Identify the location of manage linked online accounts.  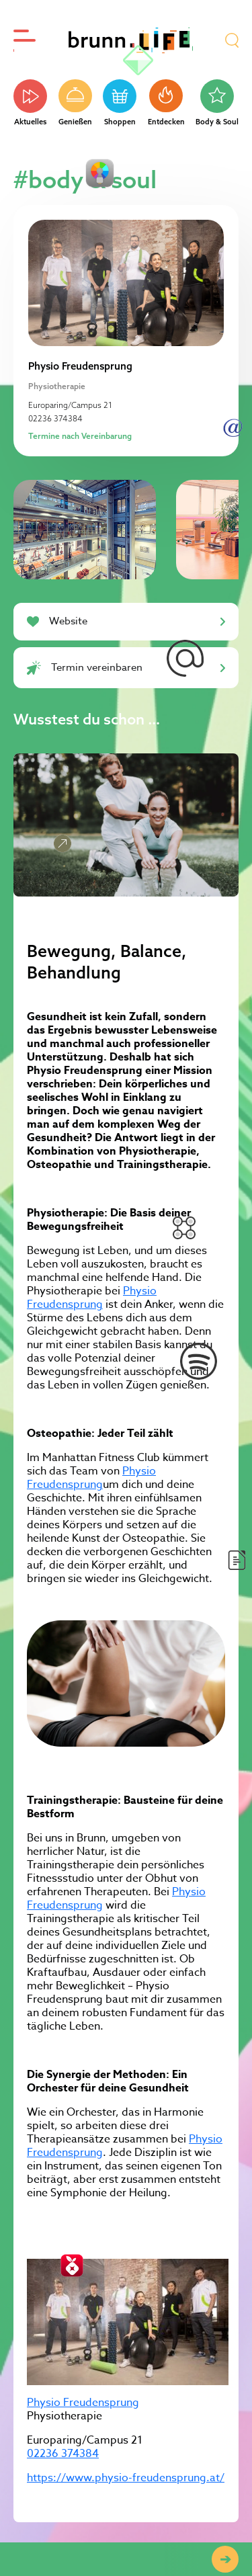
(185, 658).